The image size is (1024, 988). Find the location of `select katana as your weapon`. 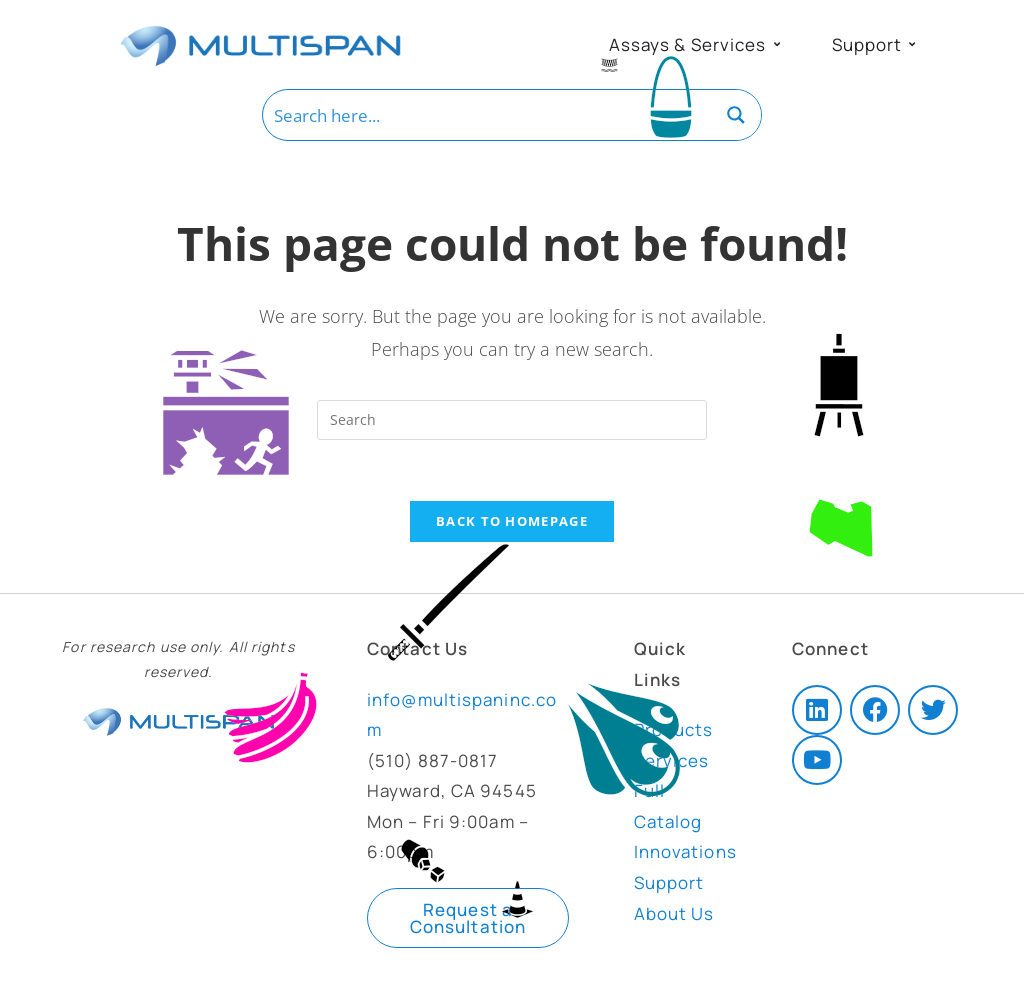

select katana as your weapon is located at coordinates (448, 602).